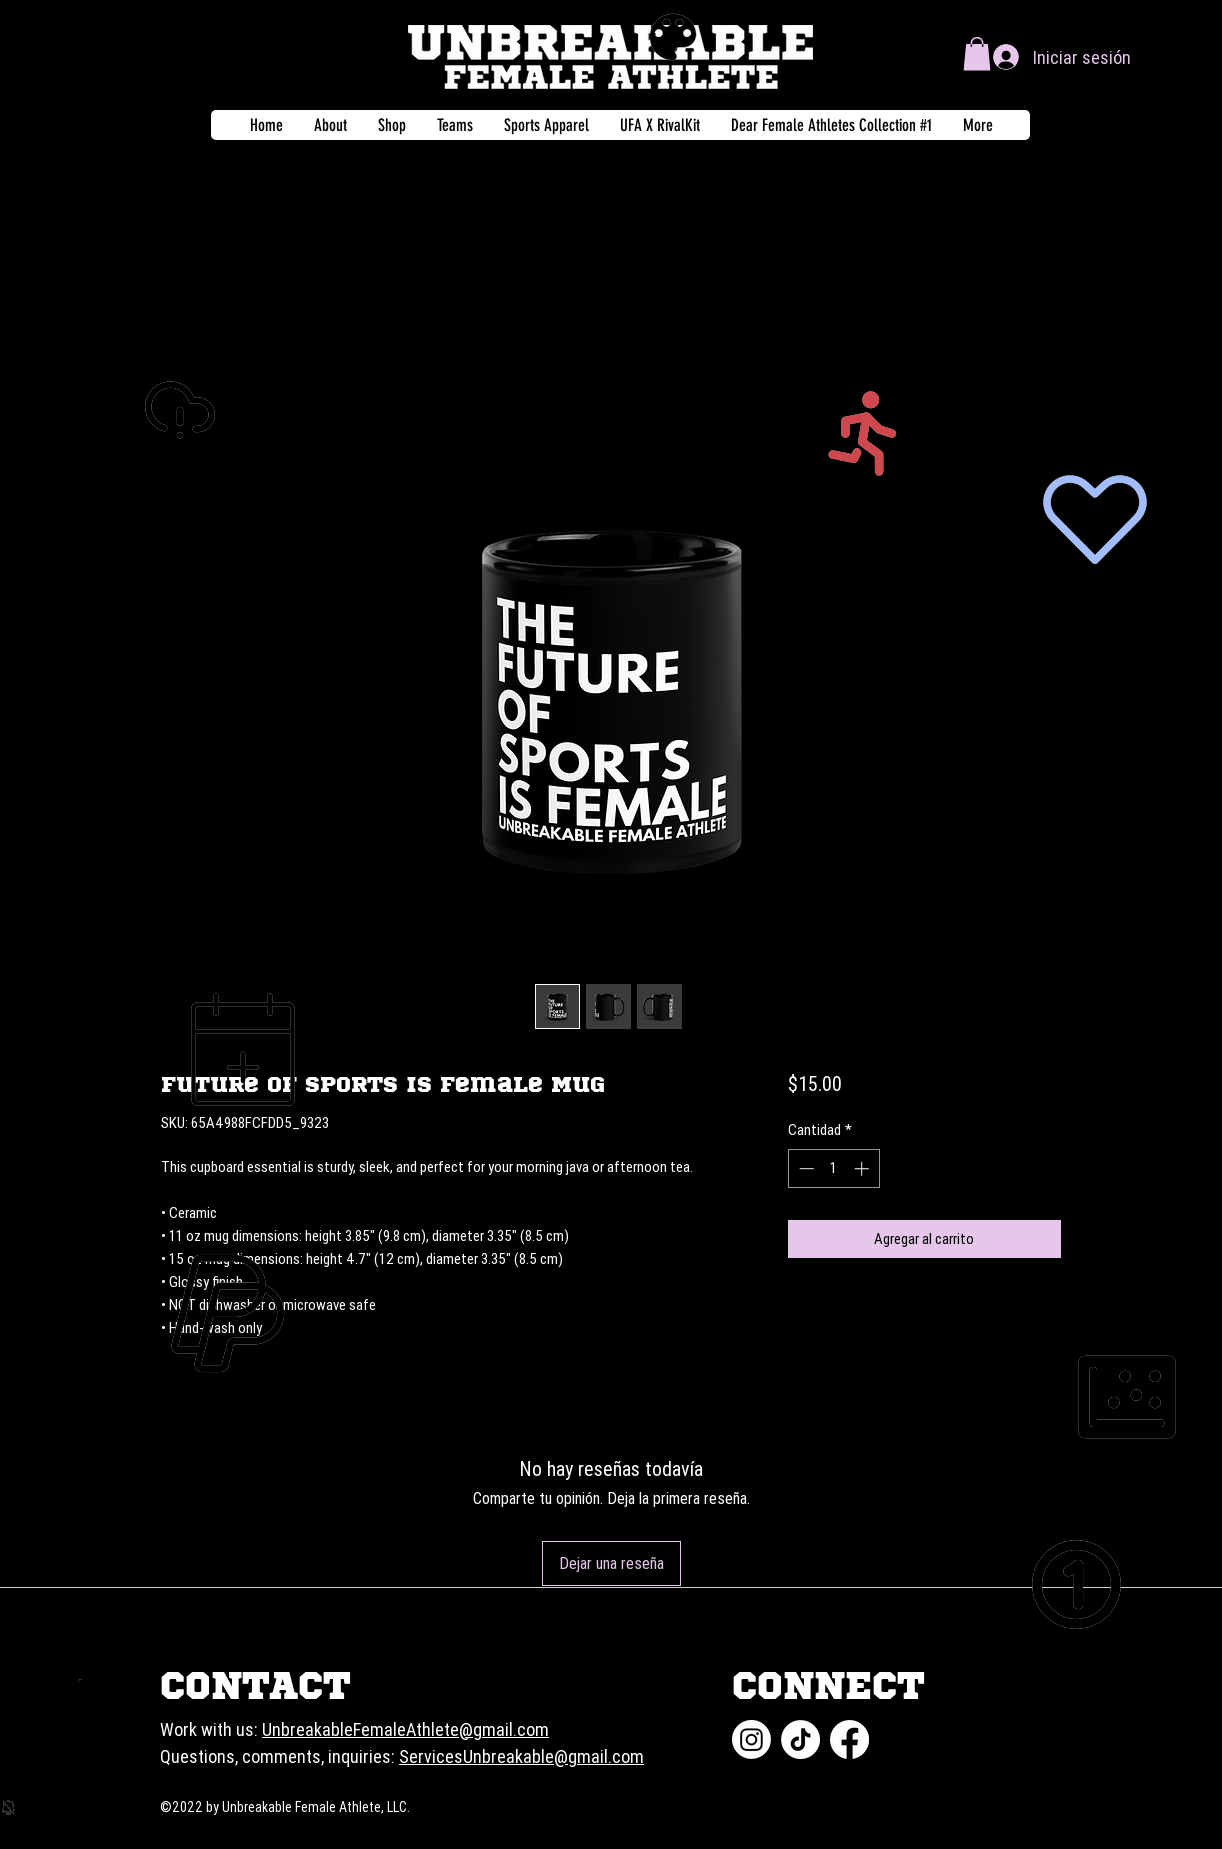 The width and height of the screenshot is (1222, 1849). I want to click on indicates the first step in a sequence or process, so click(1076, 1584).